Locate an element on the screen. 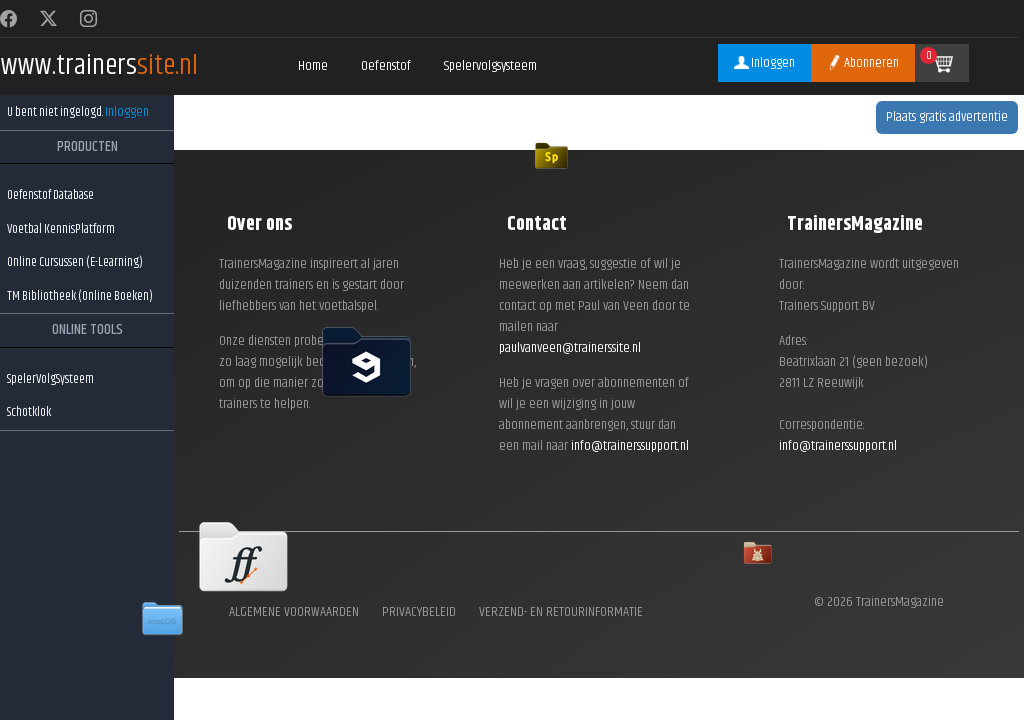 The image size is (1024, 720). open folder containing adobe spark projects is located at coordinates (551, 156).